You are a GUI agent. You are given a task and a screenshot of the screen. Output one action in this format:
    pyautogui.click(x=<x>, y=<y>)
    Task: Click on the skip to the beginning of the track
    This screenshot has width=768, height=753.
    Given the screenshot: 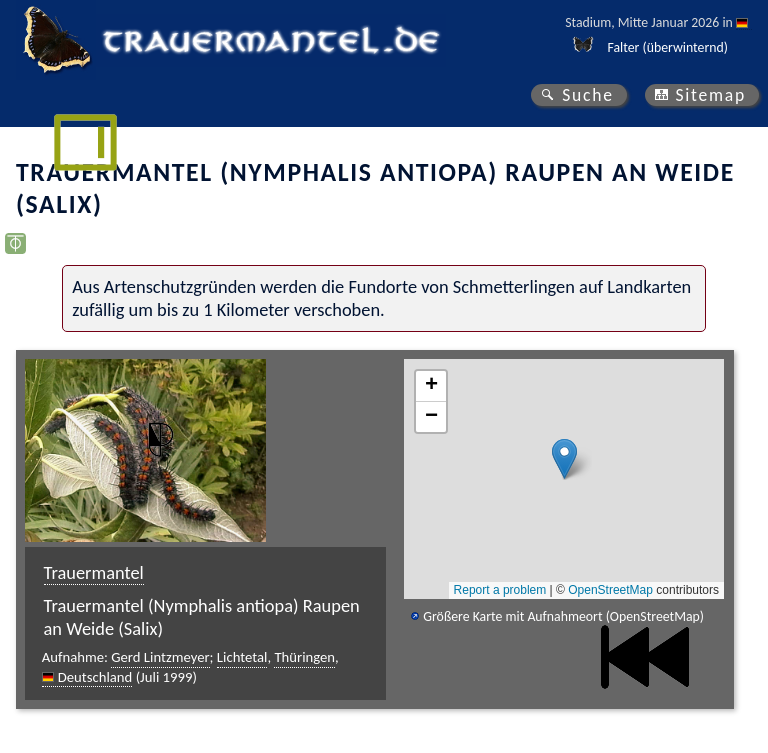 What is the action you would take?
    pyautogui.click(x=645, y=657)
    